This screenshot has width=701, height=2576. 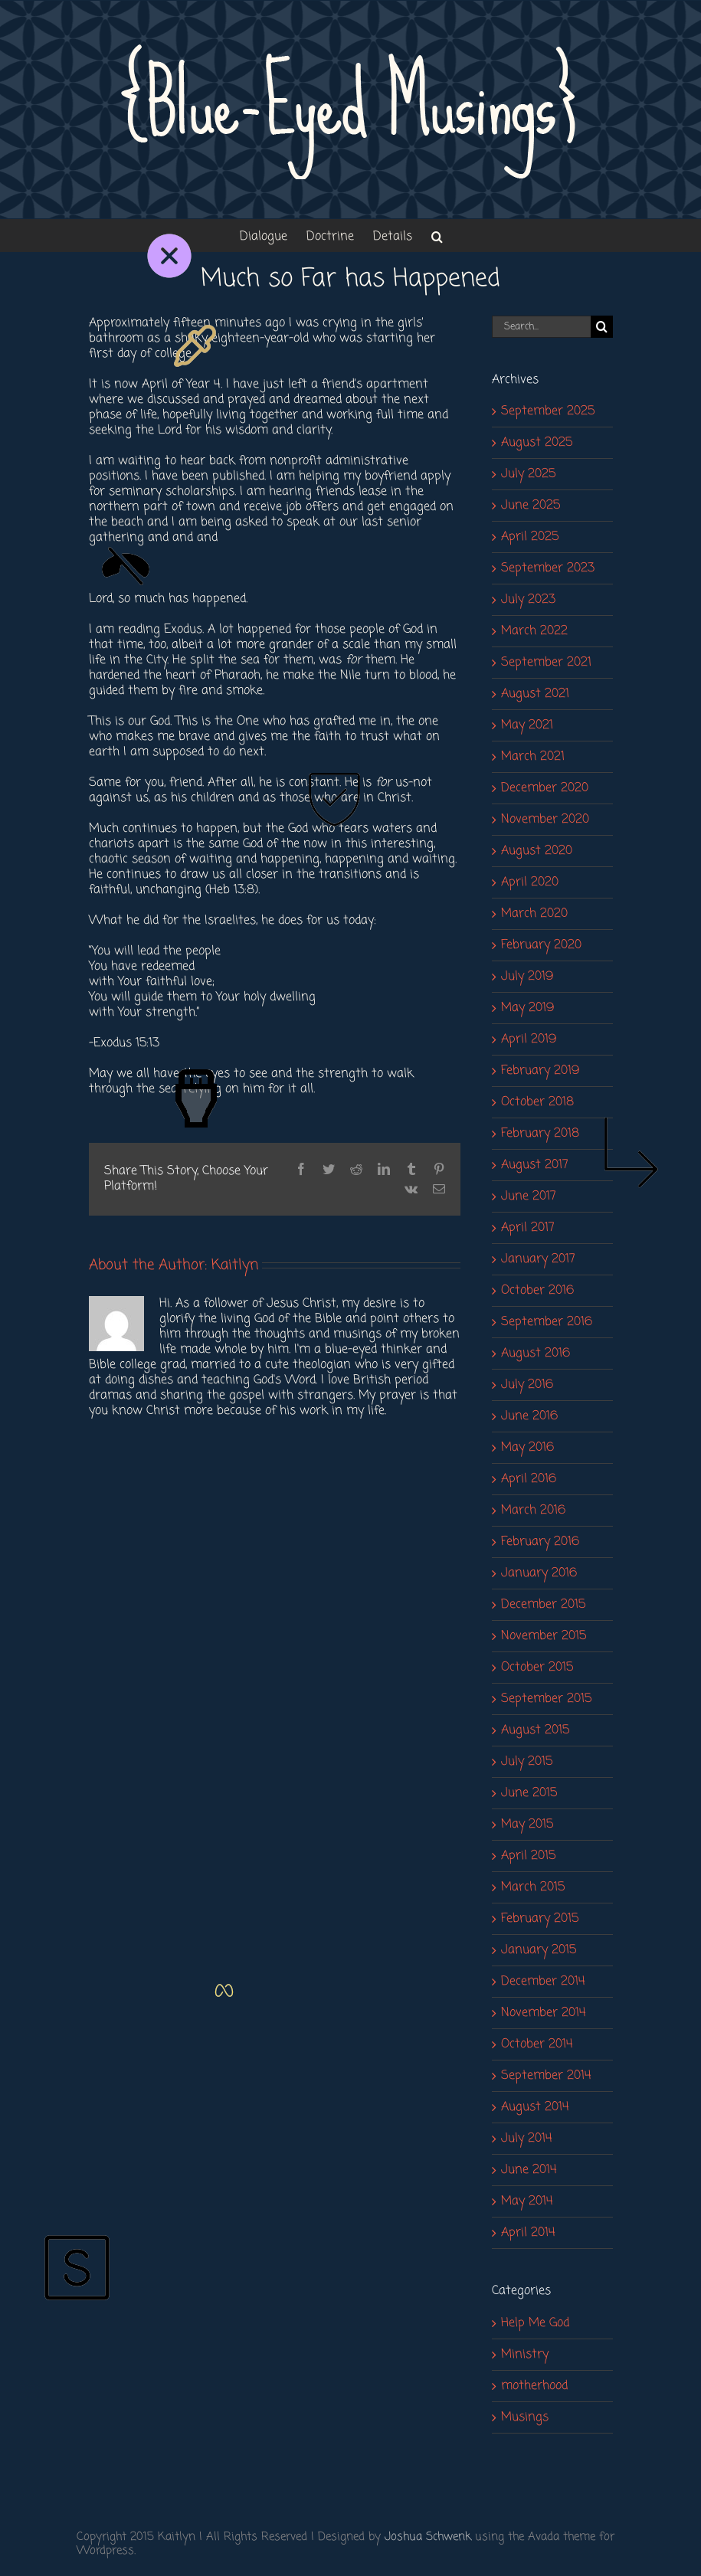 I want to click on end or decline an incoming call, so click(x=126, y=566).